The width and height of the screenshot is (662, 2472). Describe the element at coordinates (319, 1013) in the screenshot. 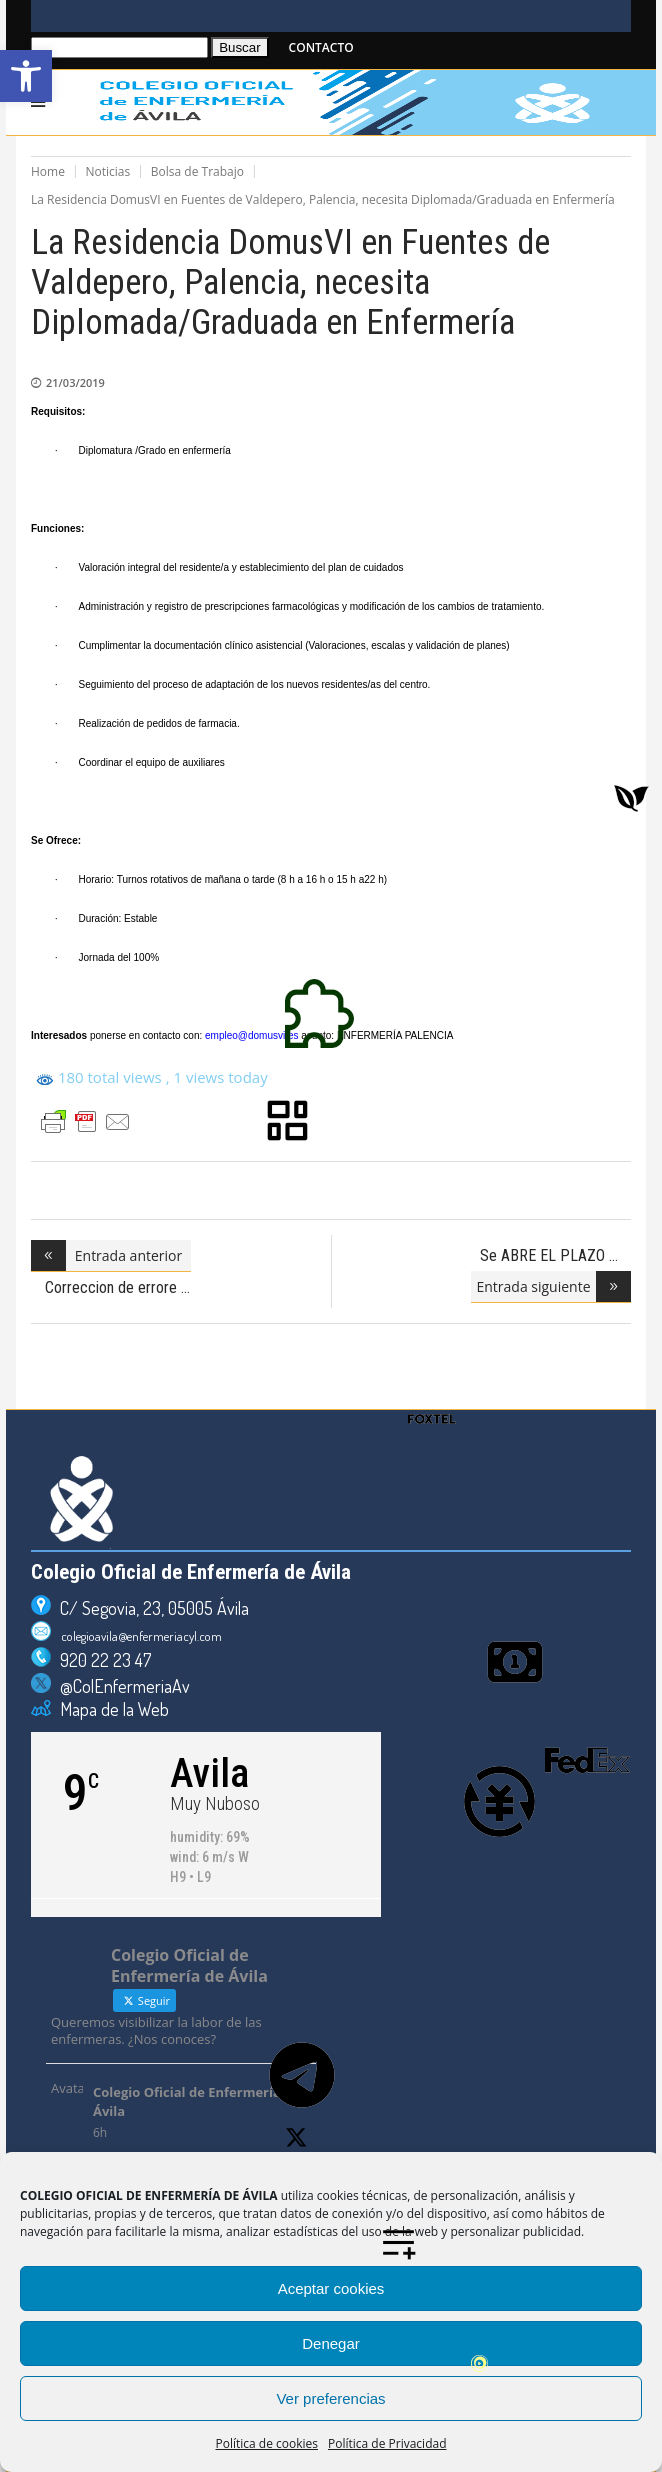

I see `wxt framework logo` at that location.